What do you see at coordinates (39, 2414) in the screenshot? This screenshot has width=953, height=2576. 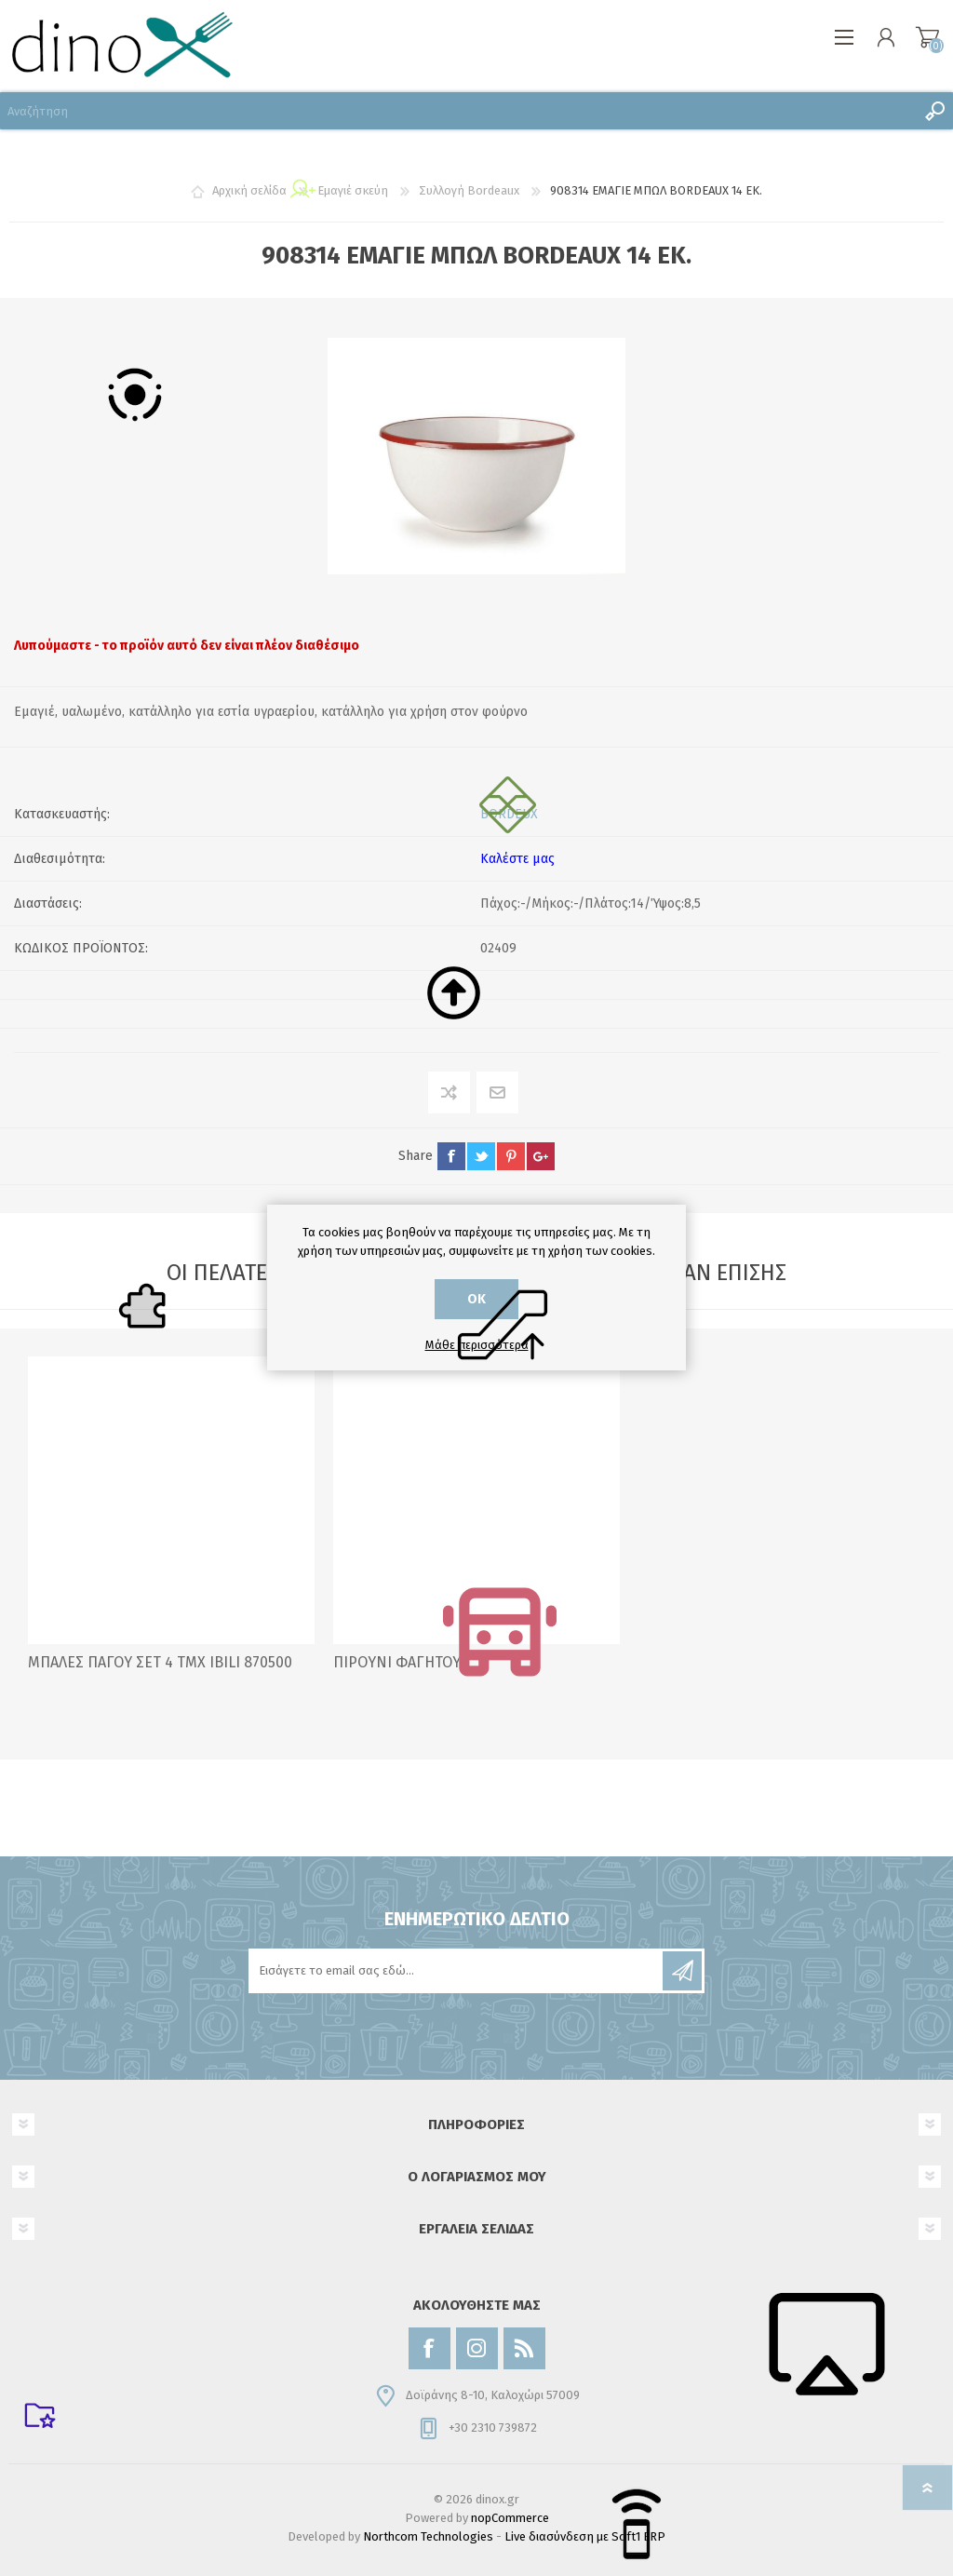 I see `access your starred or favorite folders` at bounding box center [39, 2414].